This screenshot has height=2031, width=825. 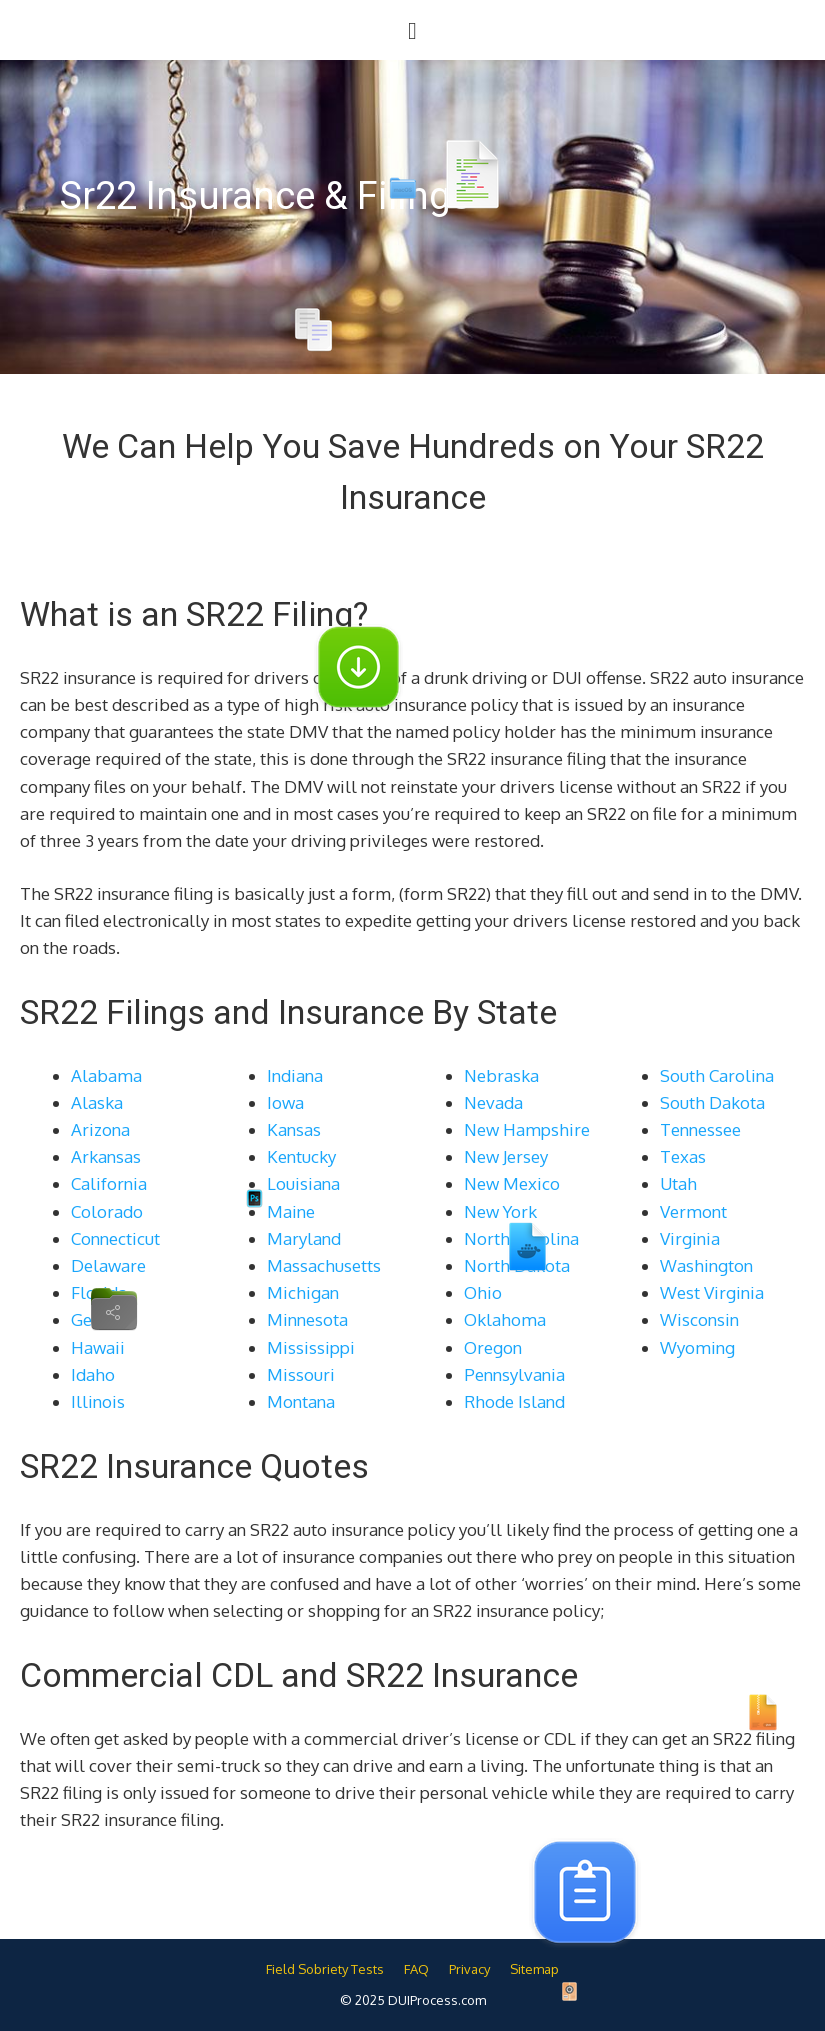 What do you see at coordinates (114, 1309) in the screenshot?
I see `open your public shared folder` at bounding box center [114, 1309].